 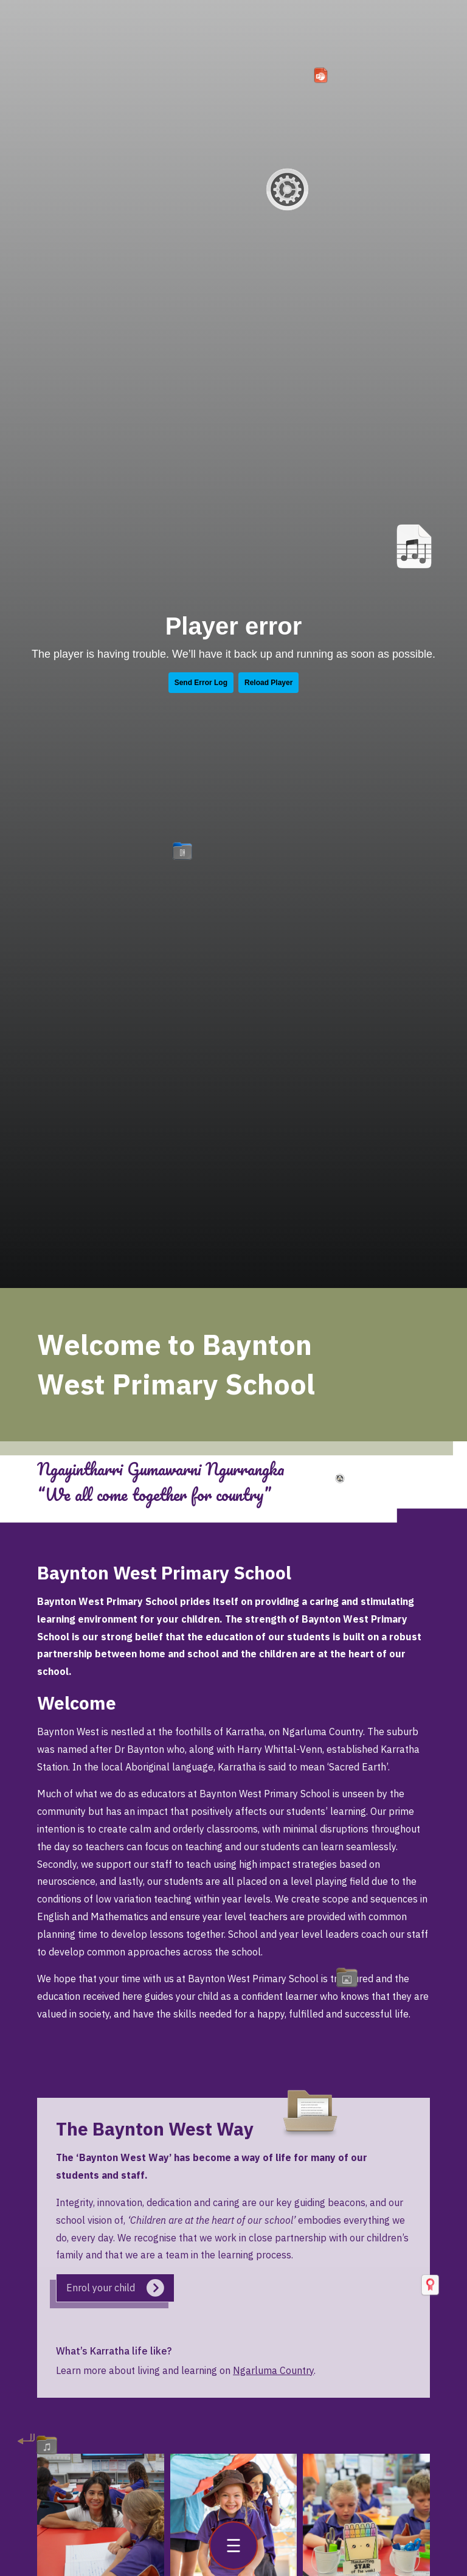 I want to click on view file properties and settings, so click(x=287, y=189).